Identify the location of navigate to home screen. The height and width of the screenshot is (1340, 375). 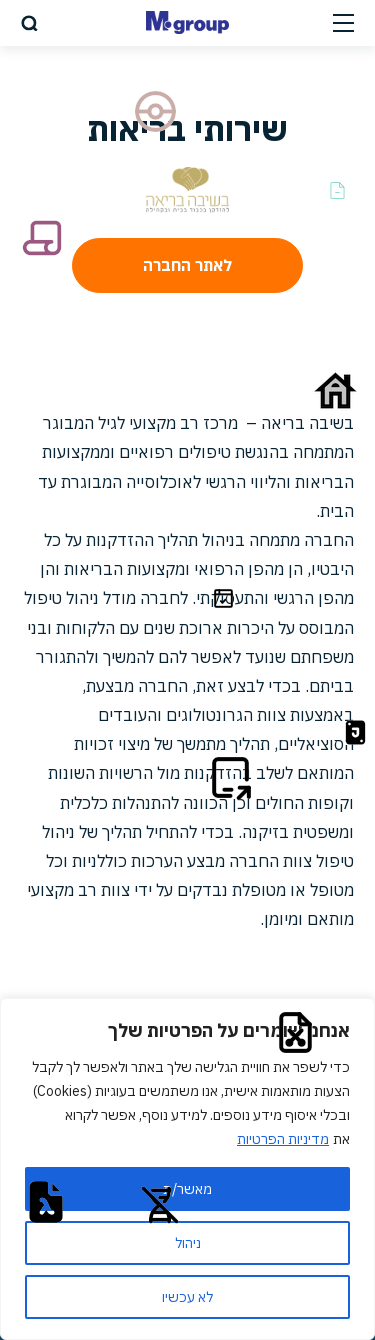
(335, 391).